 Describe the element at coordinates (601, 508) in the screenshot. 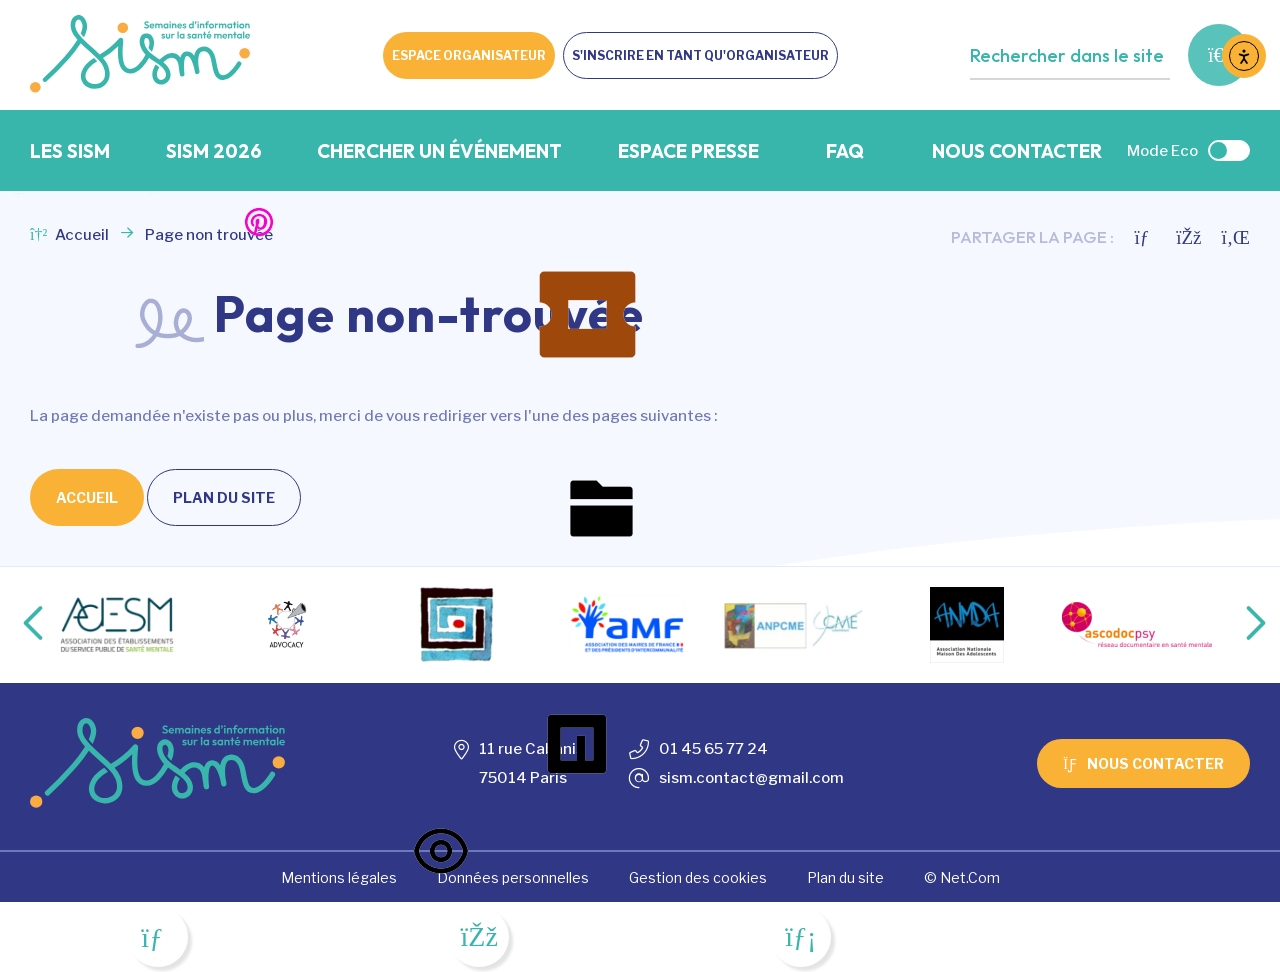

I see `open folder to view files` at that location.